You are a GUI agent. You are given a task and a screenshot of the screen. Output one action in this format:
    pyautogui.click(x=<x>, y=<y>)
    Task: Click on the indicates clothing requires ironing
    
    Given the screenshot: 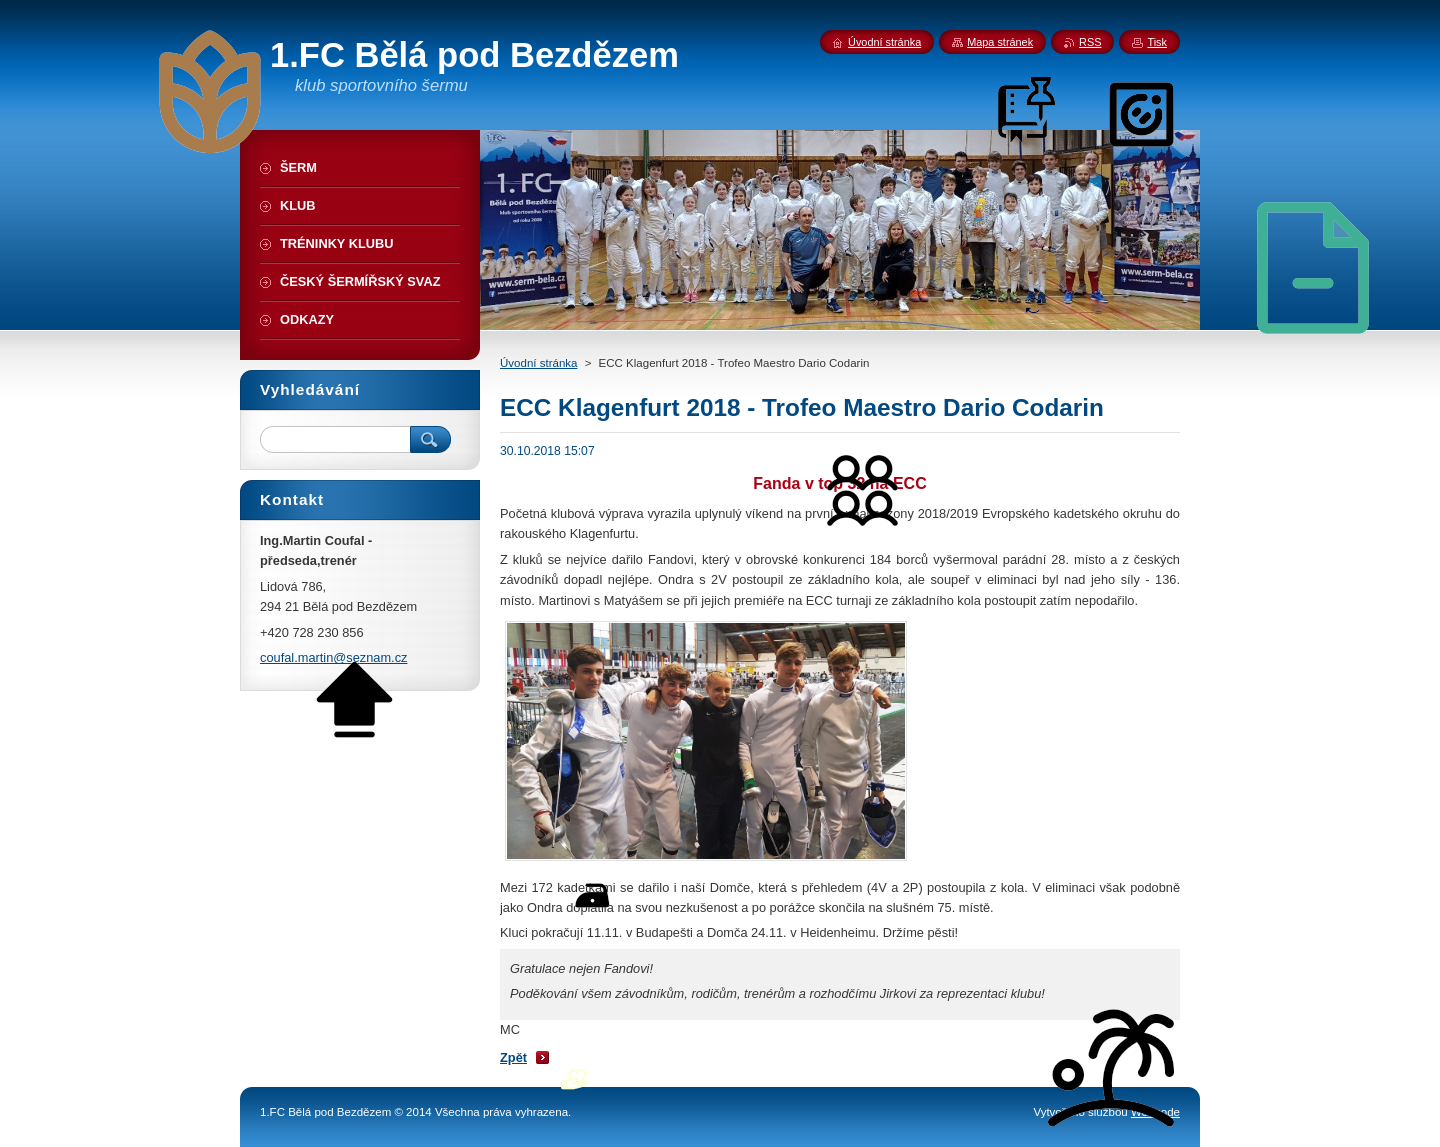 What is the action you would take?
    pyautogui.click(x=592, y=895)
    